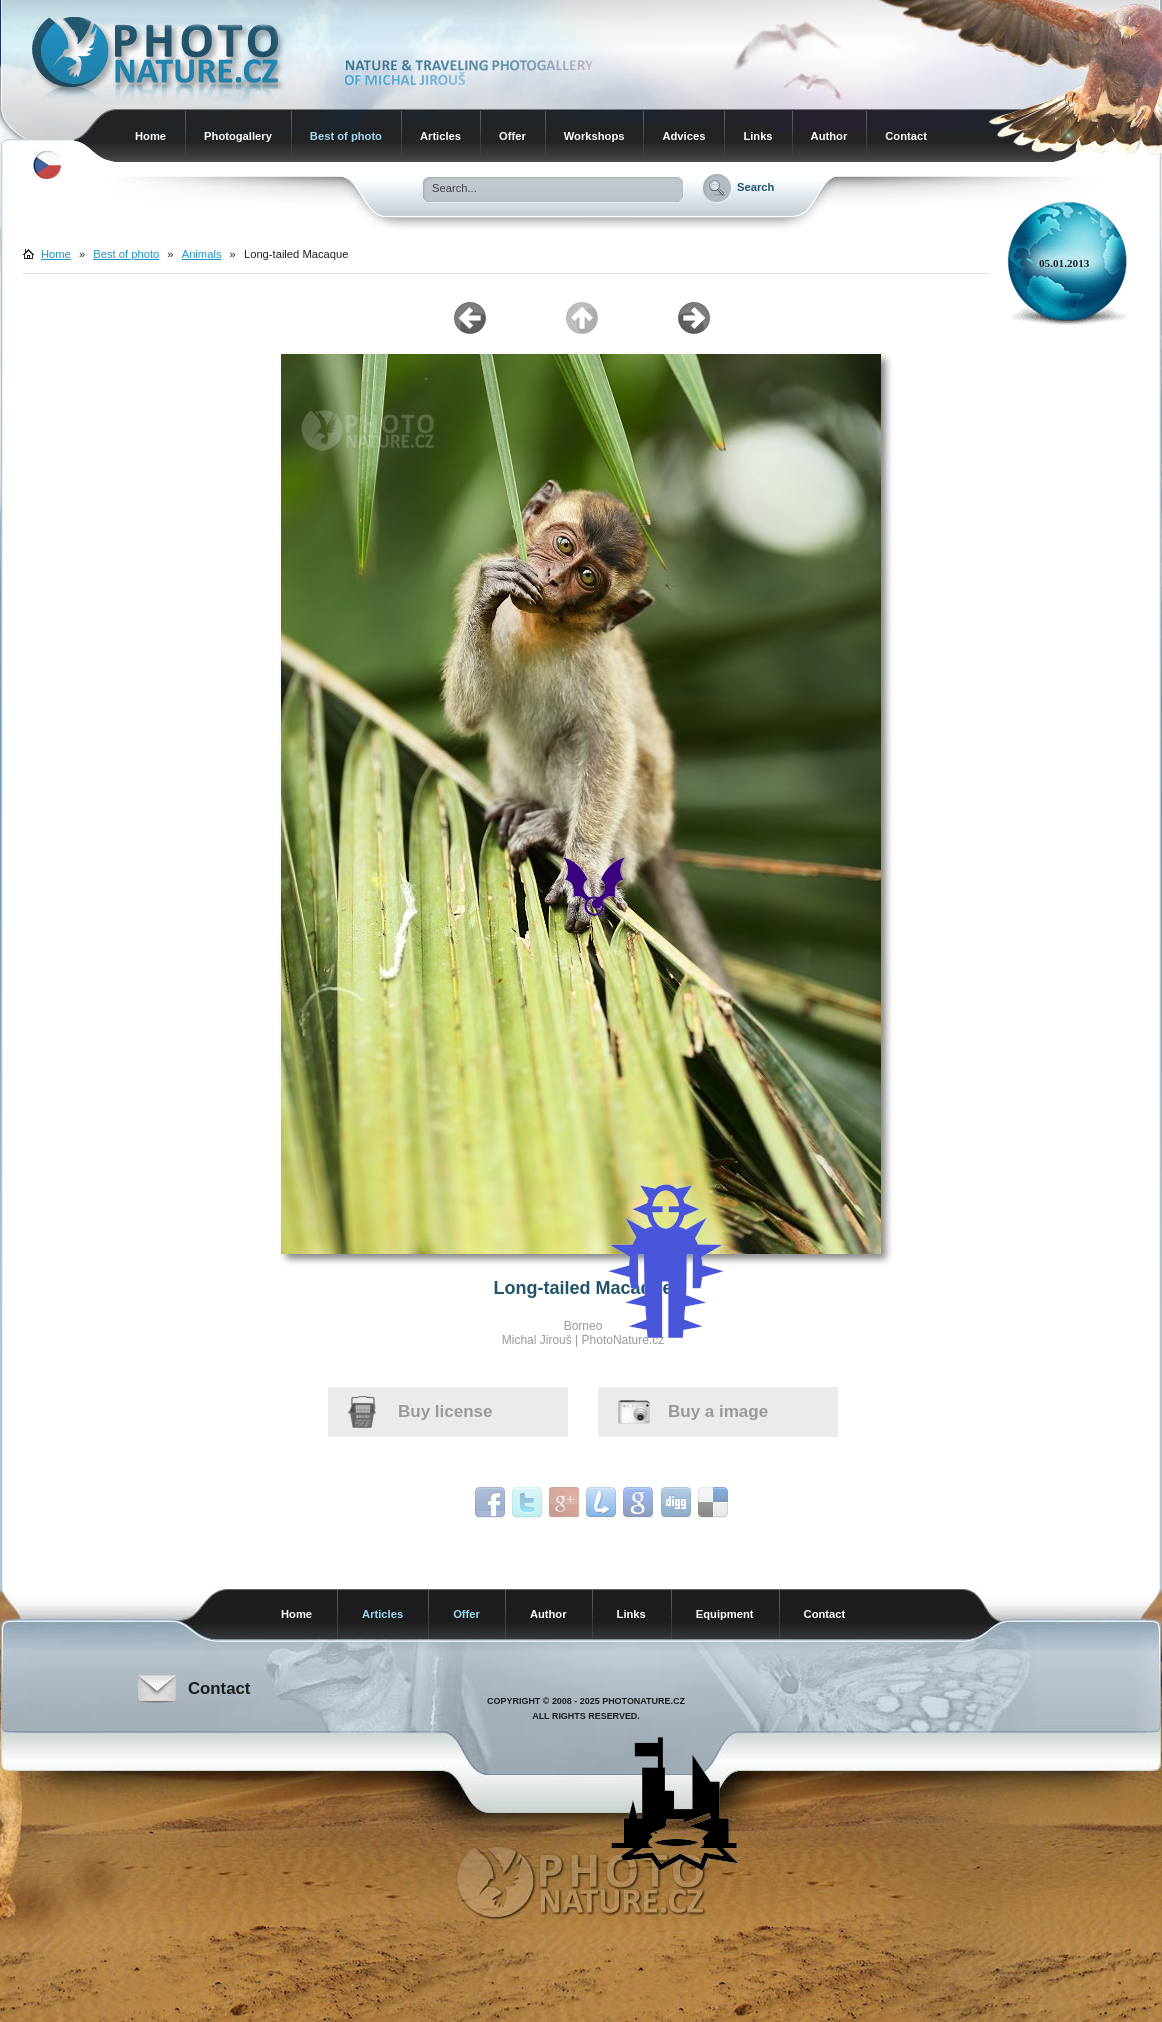 This screenshot has width=1162, height=2022. I want to click on capture or claim a territory, so click(675, 1804).